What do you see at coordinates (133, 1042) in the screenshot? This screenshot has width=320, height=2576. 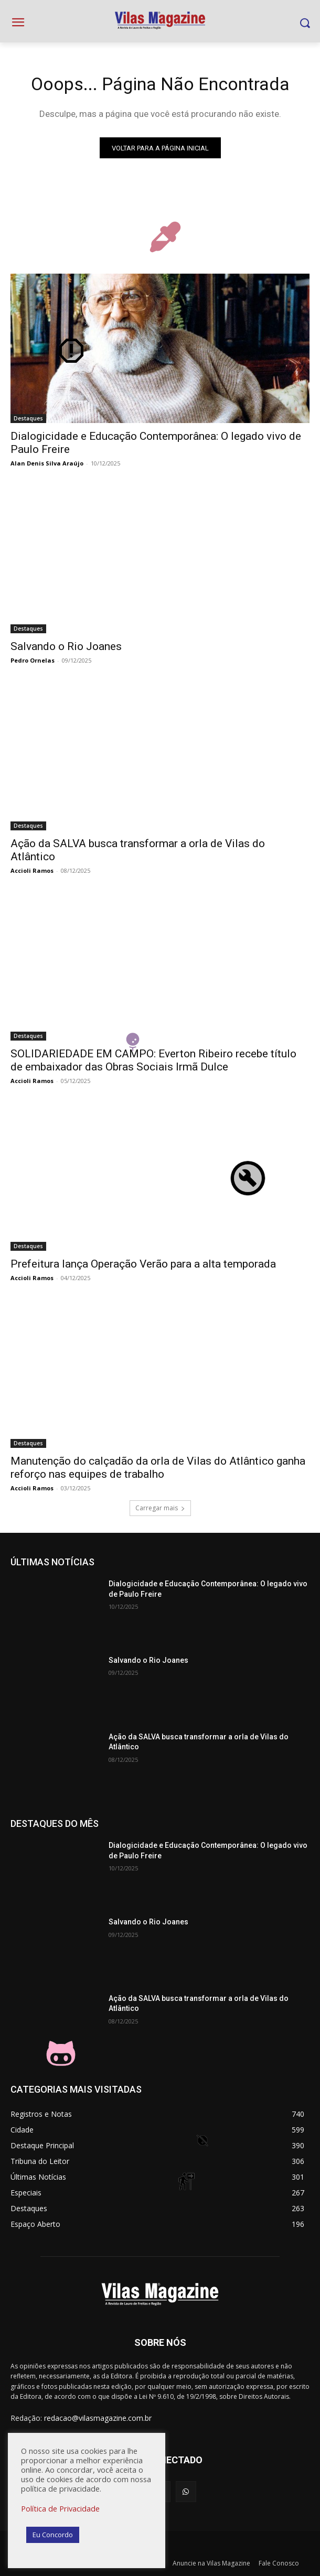 I see `access golf or sports-related features` at bounding box center [133, 1042].